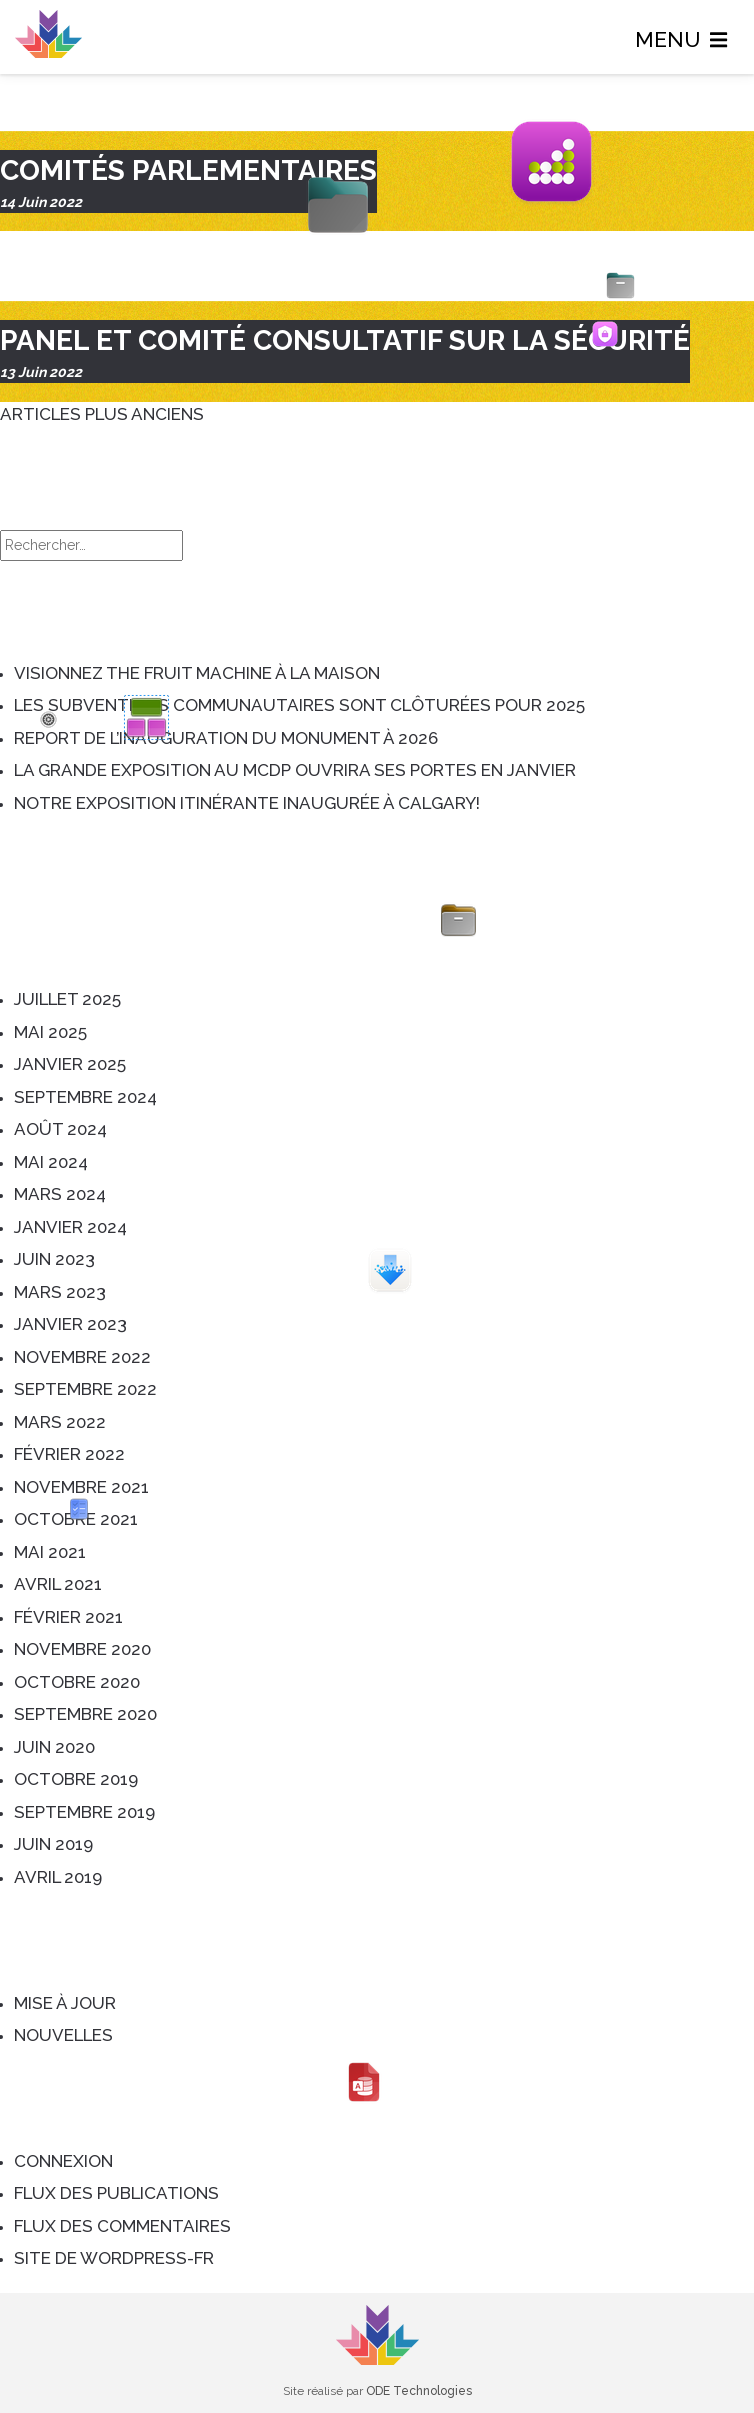 This screenshot has width=754, height=2413. Describe the element at coordinates (458, 919) in the screenshot. I see `open the file manager application` at that location.